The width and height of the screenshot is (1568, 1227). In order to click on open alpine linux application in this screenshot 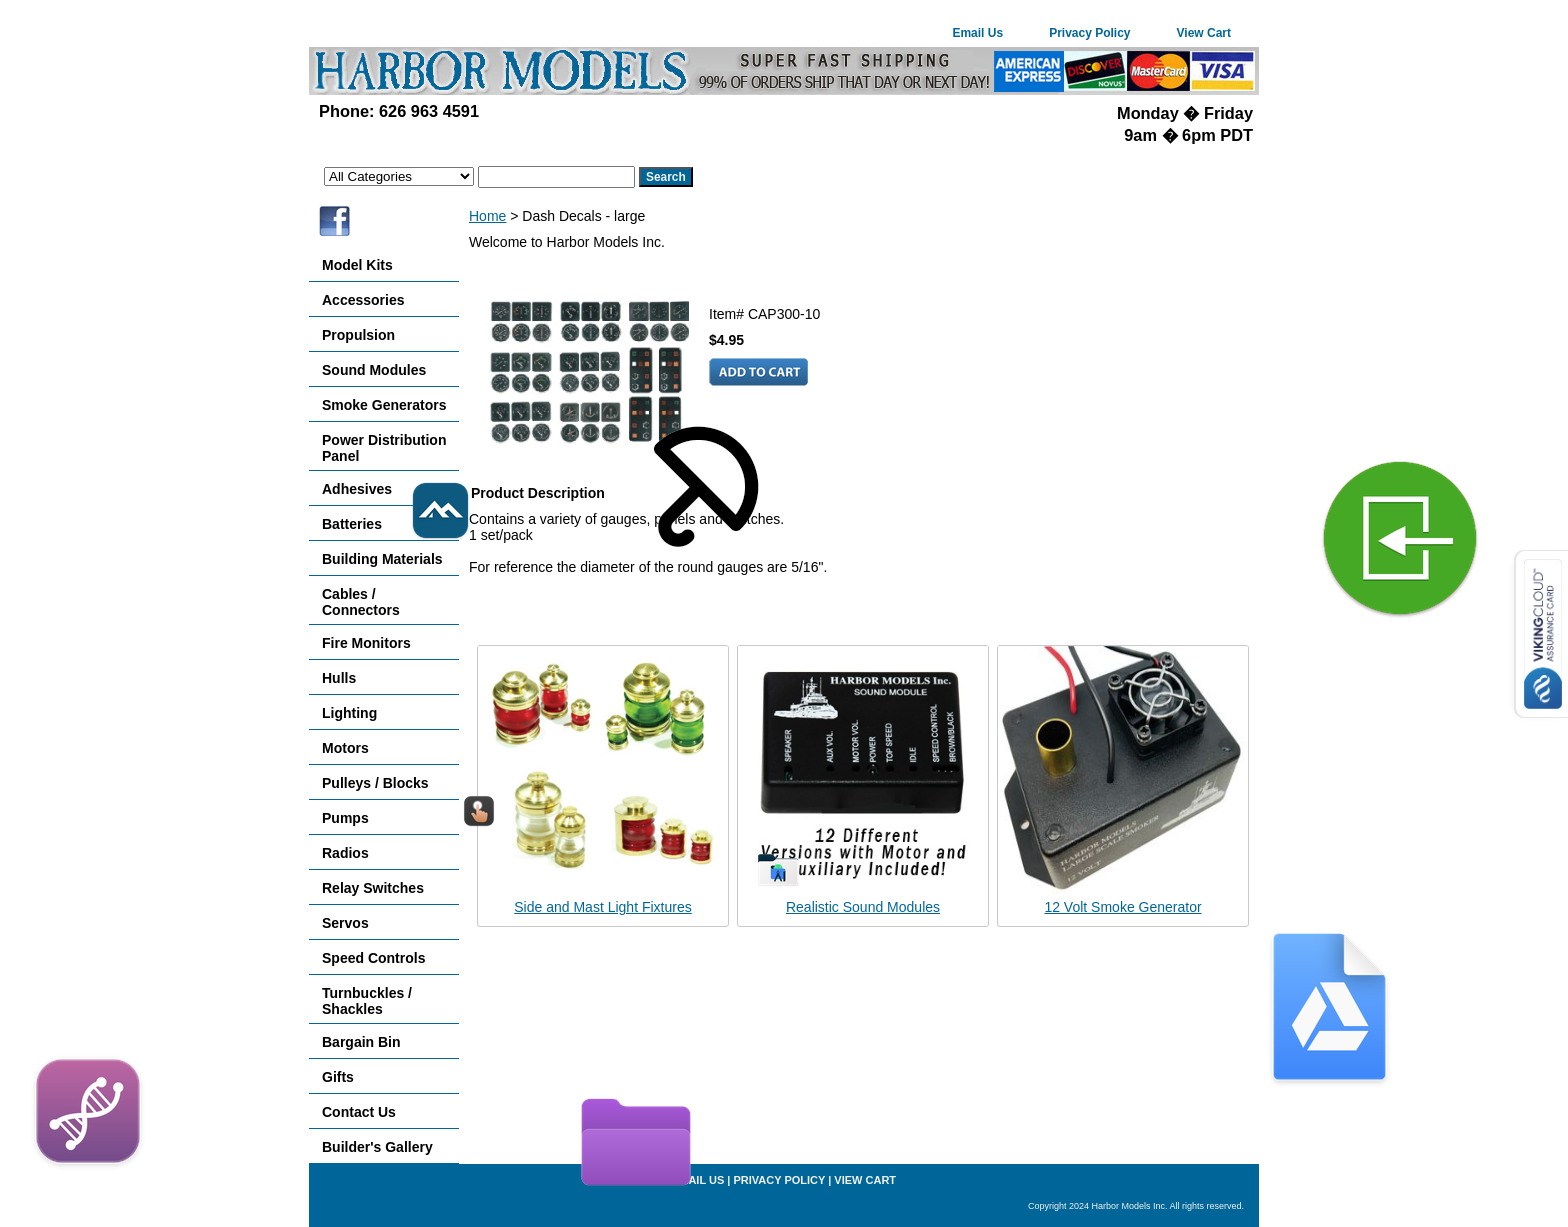, I will do `click(440, 510)`.